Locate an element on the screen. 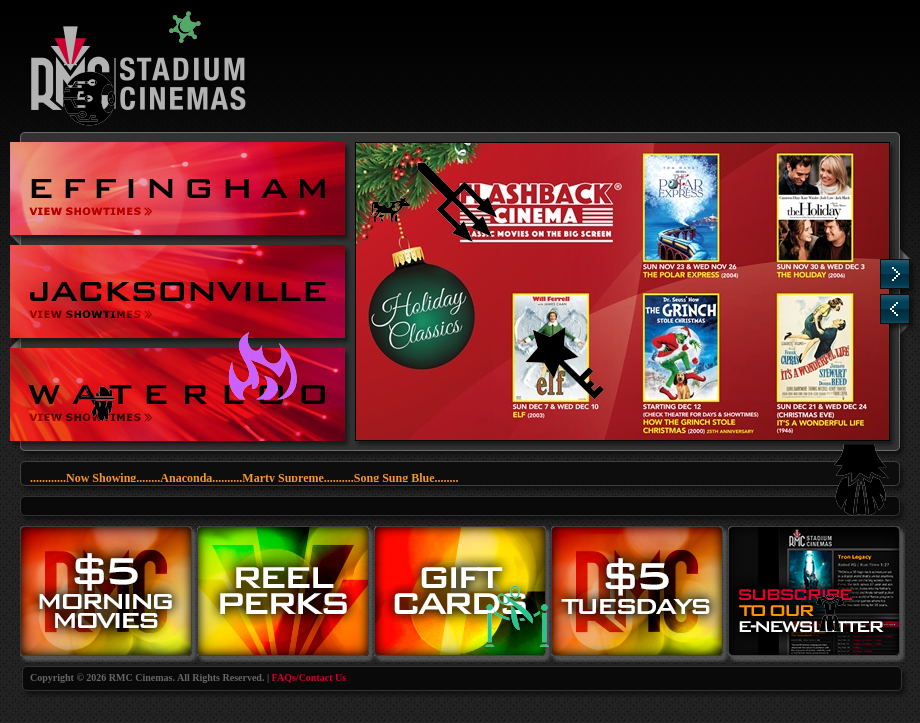  view travel outfit options is located at coordinates (830, 613).